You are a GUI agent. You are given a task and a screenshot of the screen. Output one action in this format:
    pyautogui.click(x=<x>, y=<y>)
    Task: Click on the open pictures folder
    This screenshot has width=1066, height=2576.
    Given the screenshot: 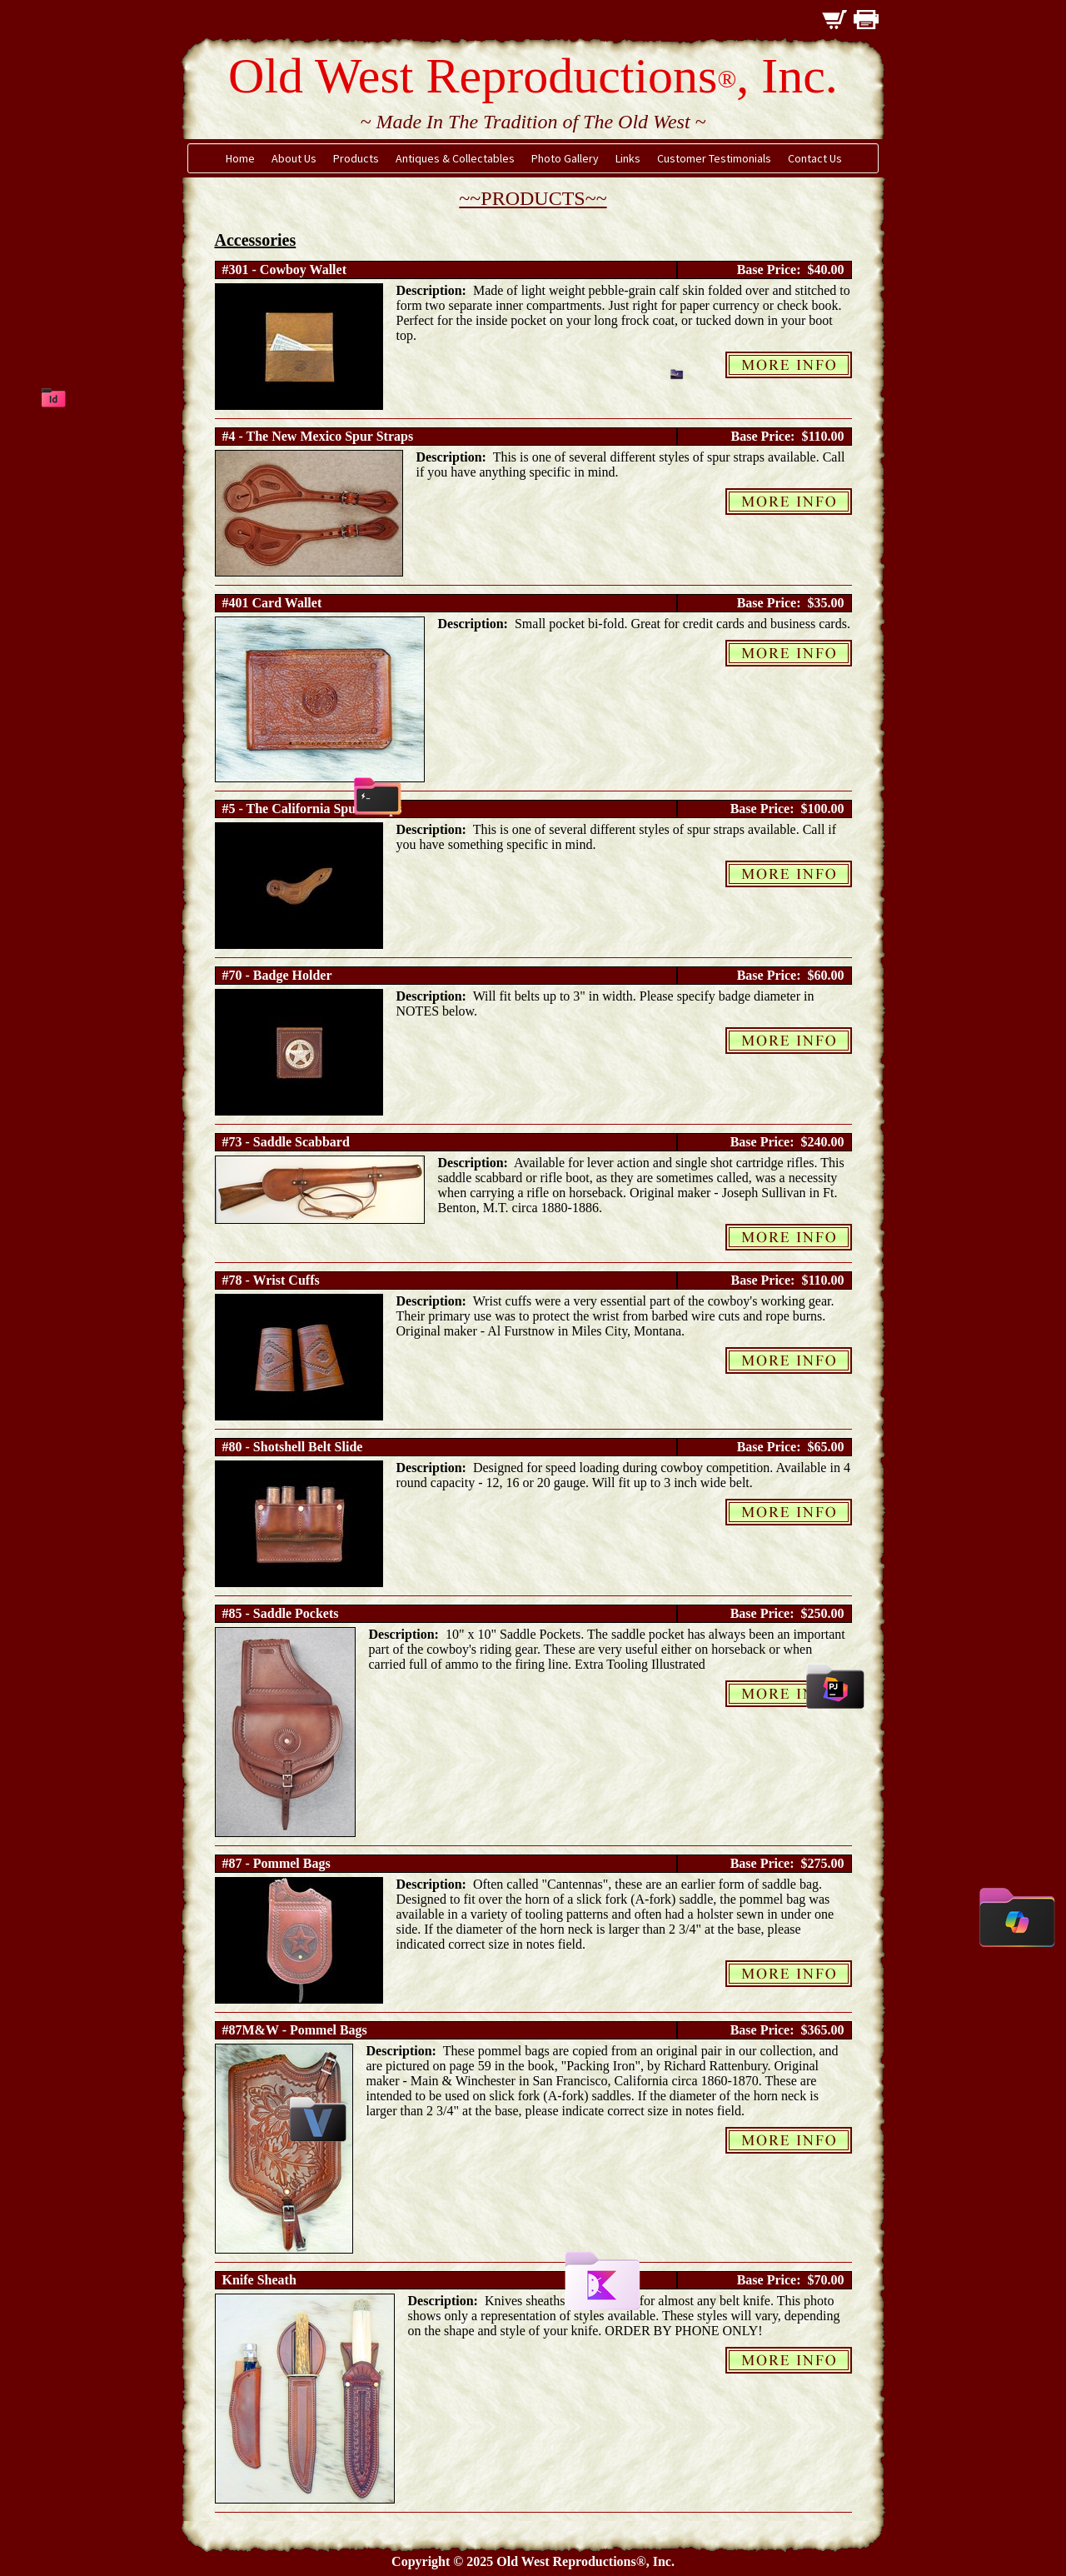 What is the action you would take?
    pyautogui.click(x=676, y=374)
    